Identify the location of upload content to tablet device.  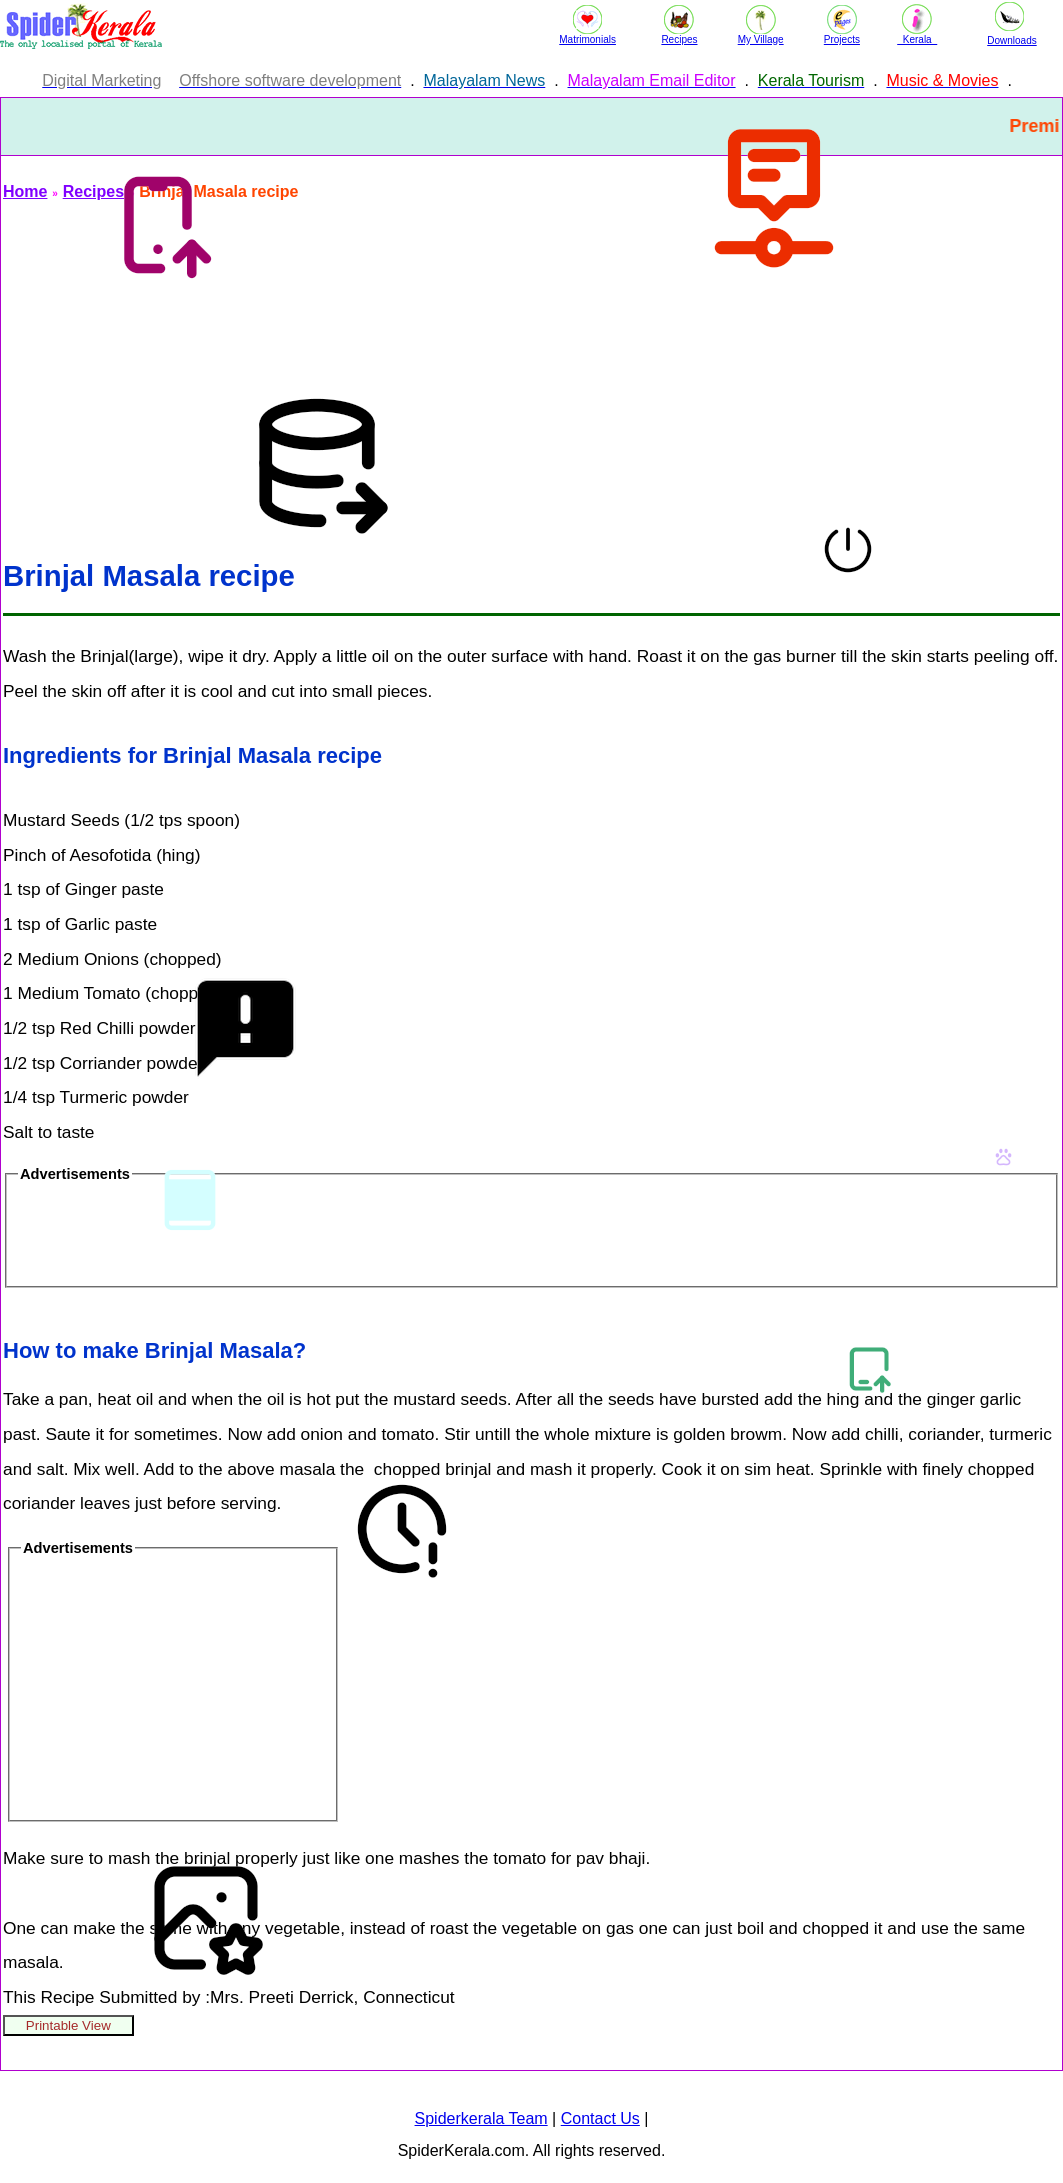
(867, 1369).